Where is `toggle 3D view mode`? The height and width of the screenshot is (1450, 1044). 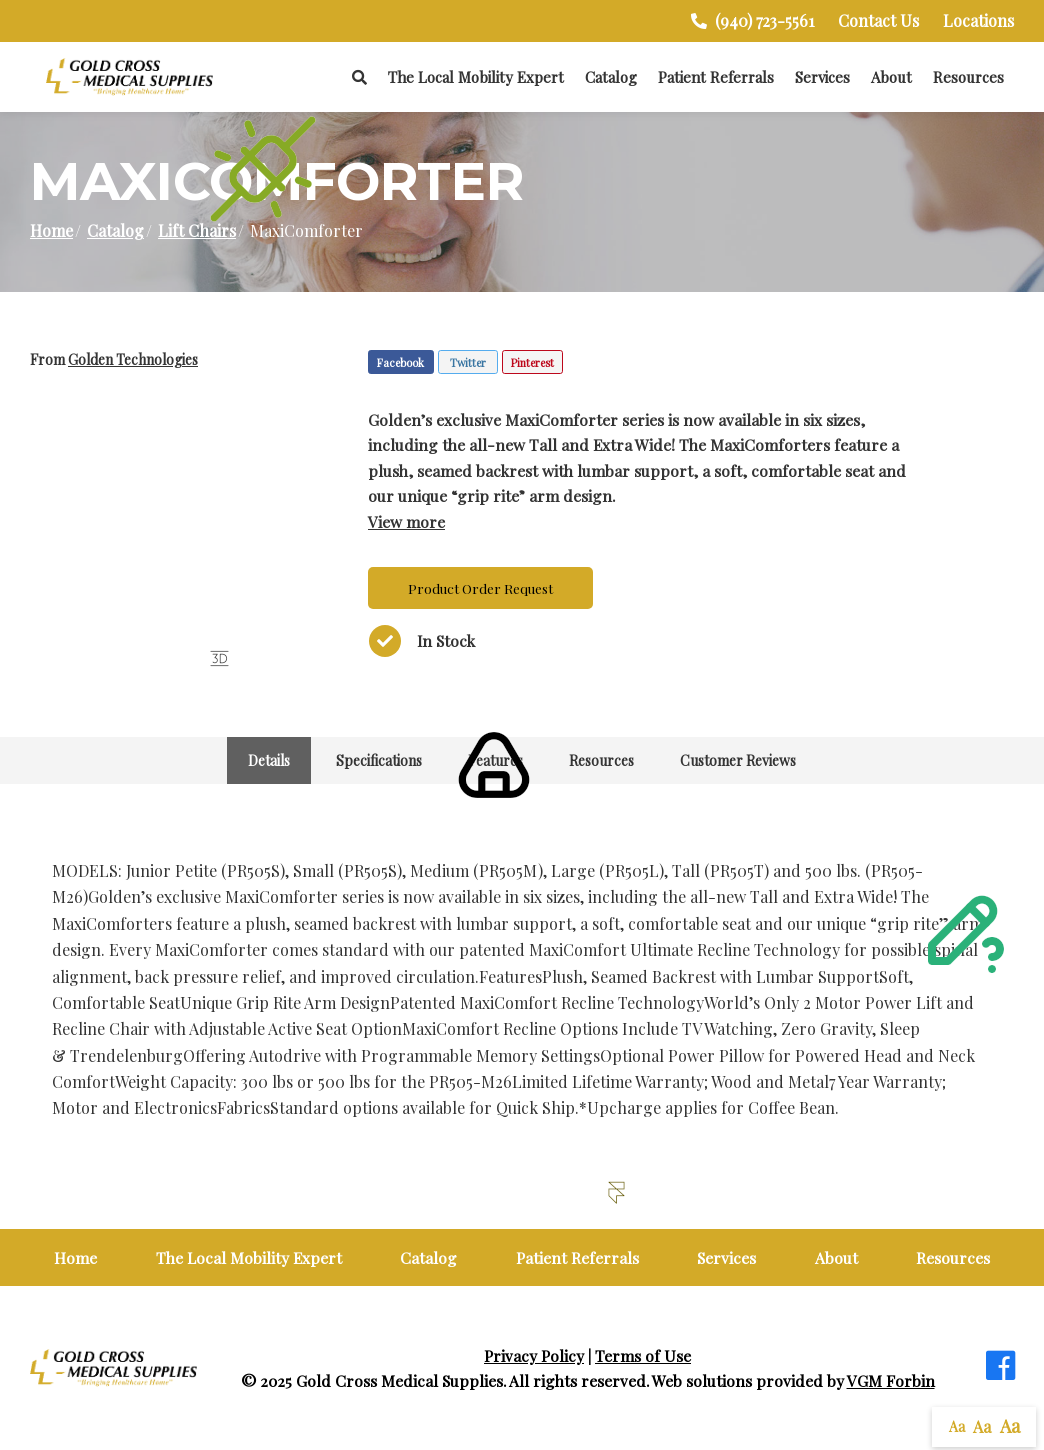
toggle 3D view mode is located at coordinates (219, 658).